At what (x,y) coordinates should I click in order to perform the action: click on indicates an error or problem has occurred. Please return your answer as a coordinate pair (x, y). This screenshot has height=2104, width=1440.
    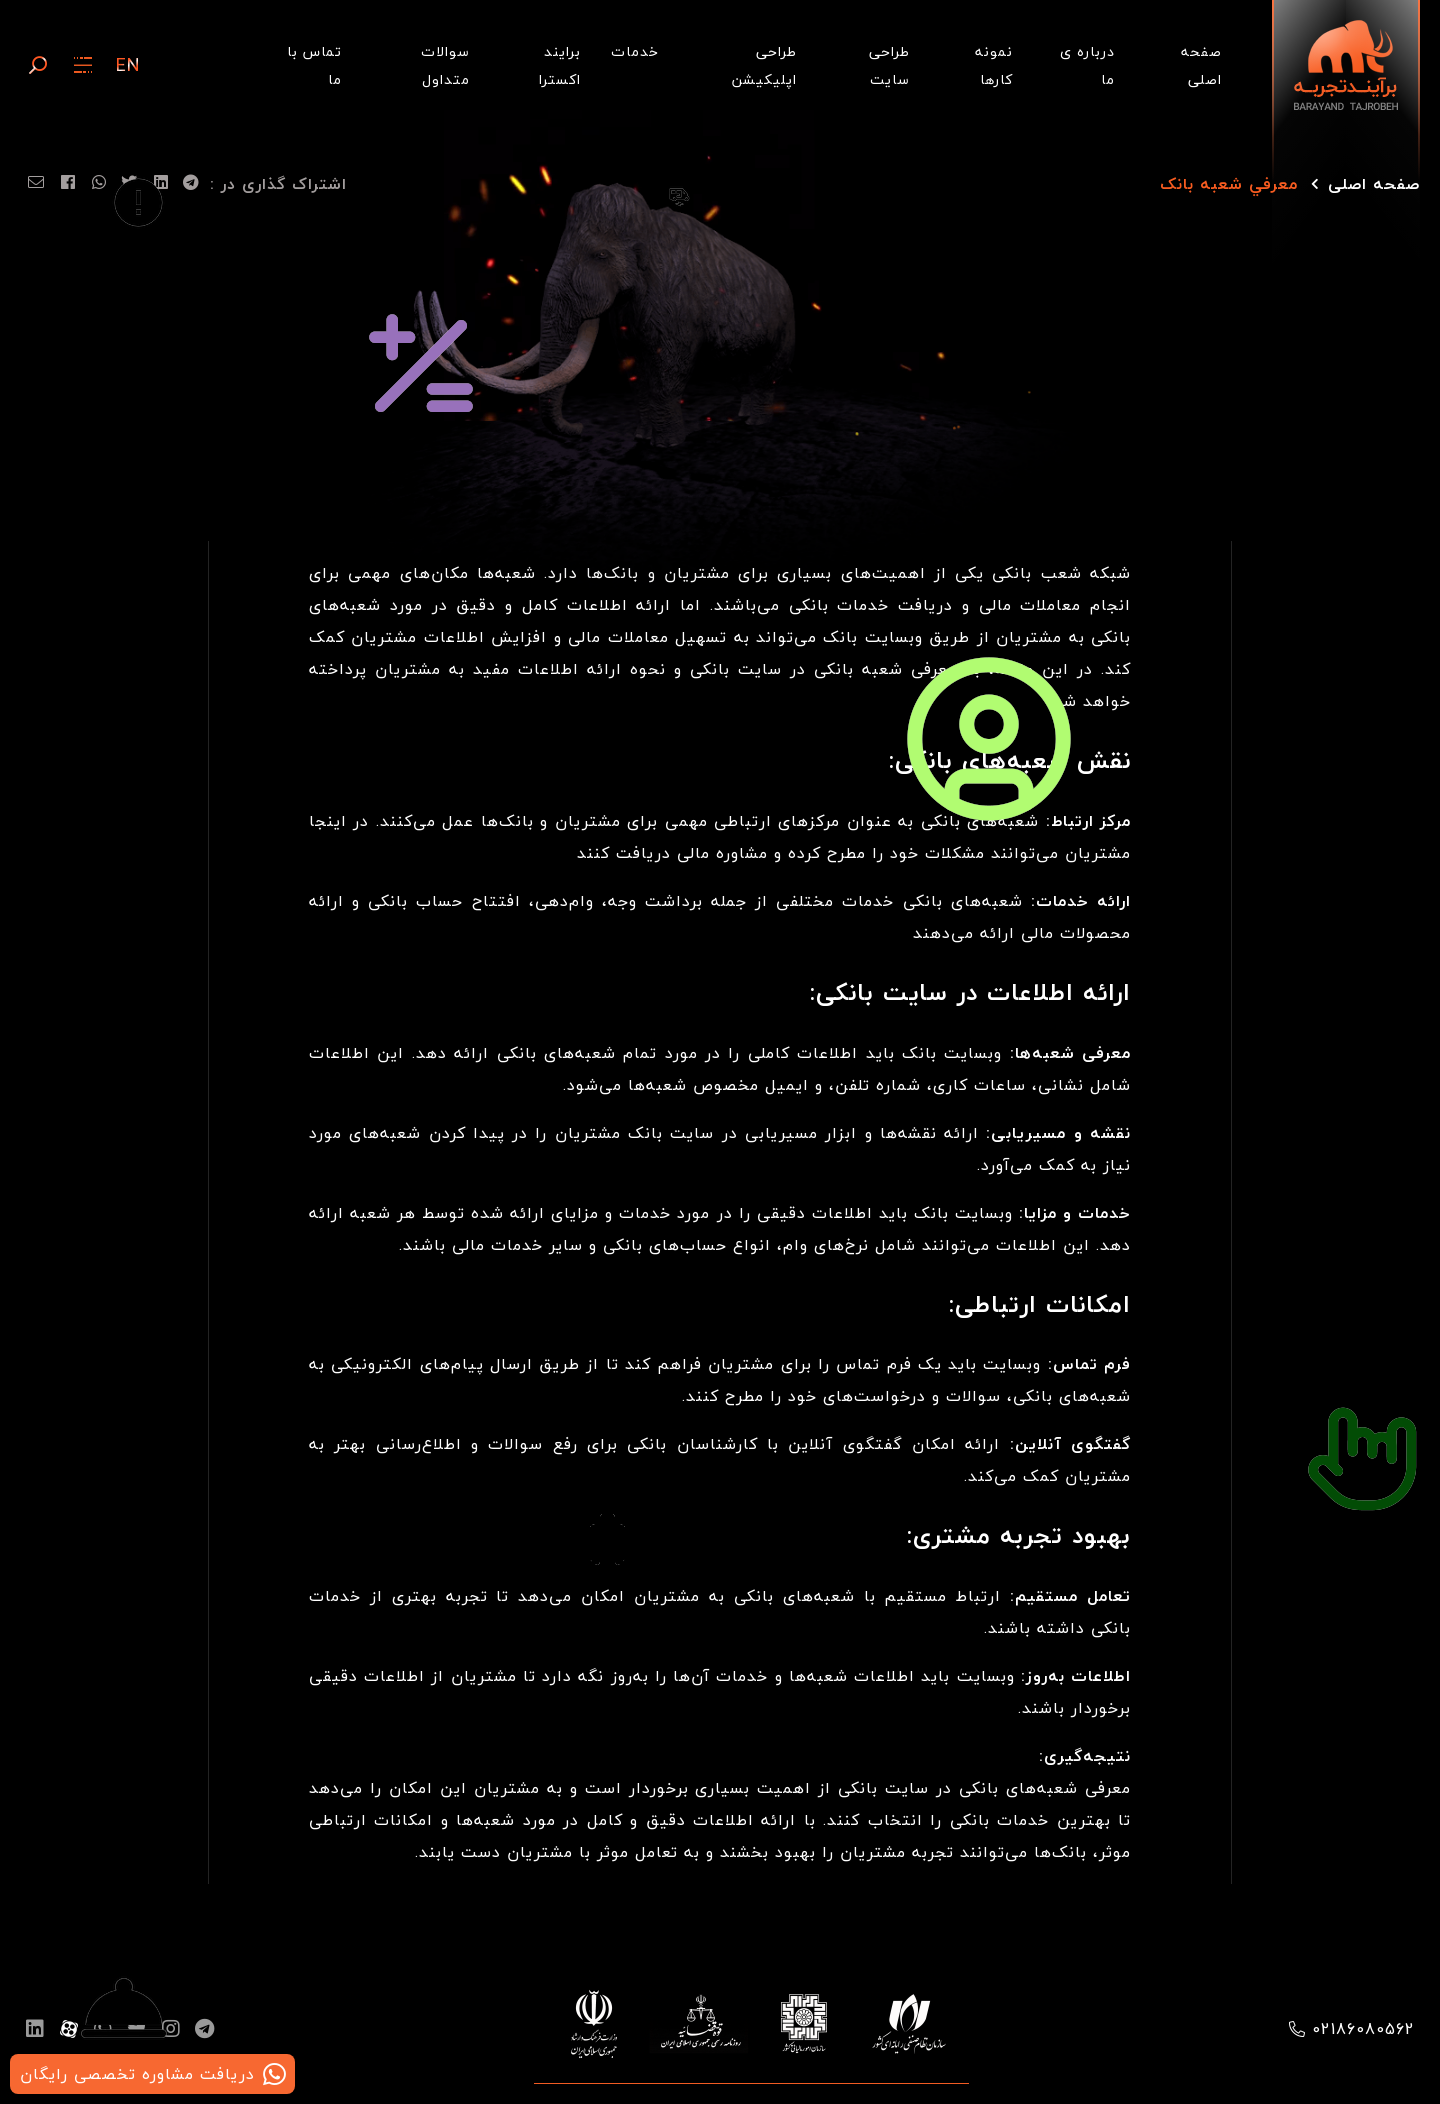
    Looking at the image, I should click on (138, 202).